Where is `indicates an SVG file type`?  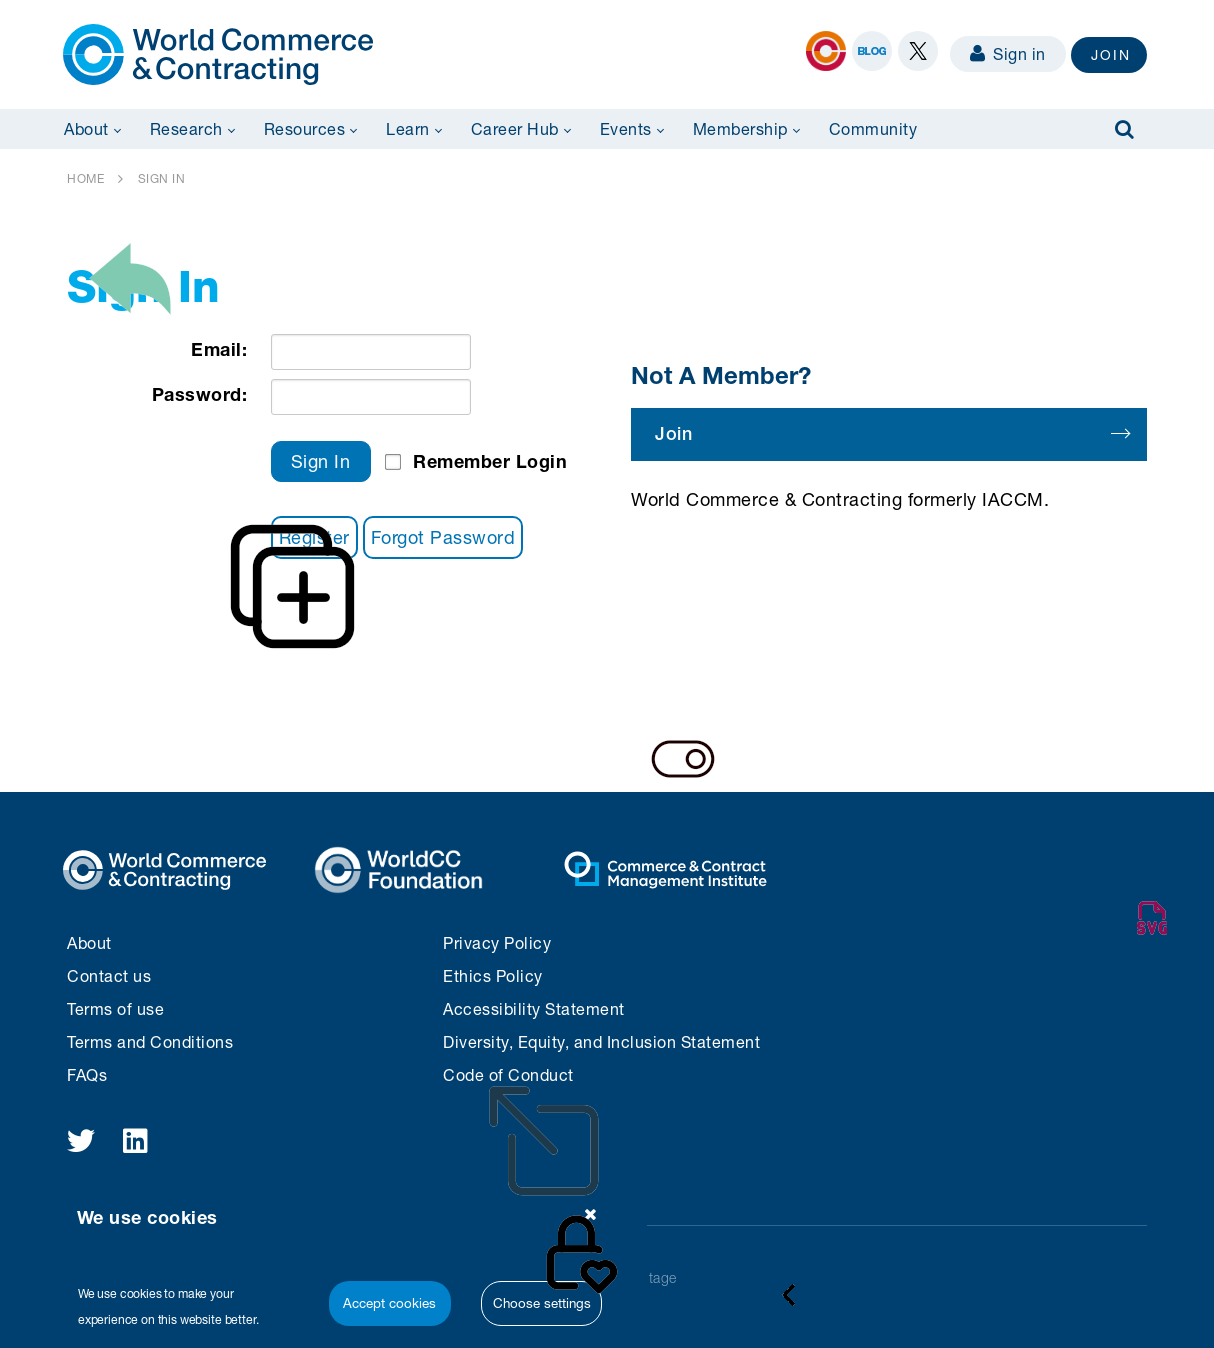 indicates an SVG file type is located at coordinates (1152, 918).